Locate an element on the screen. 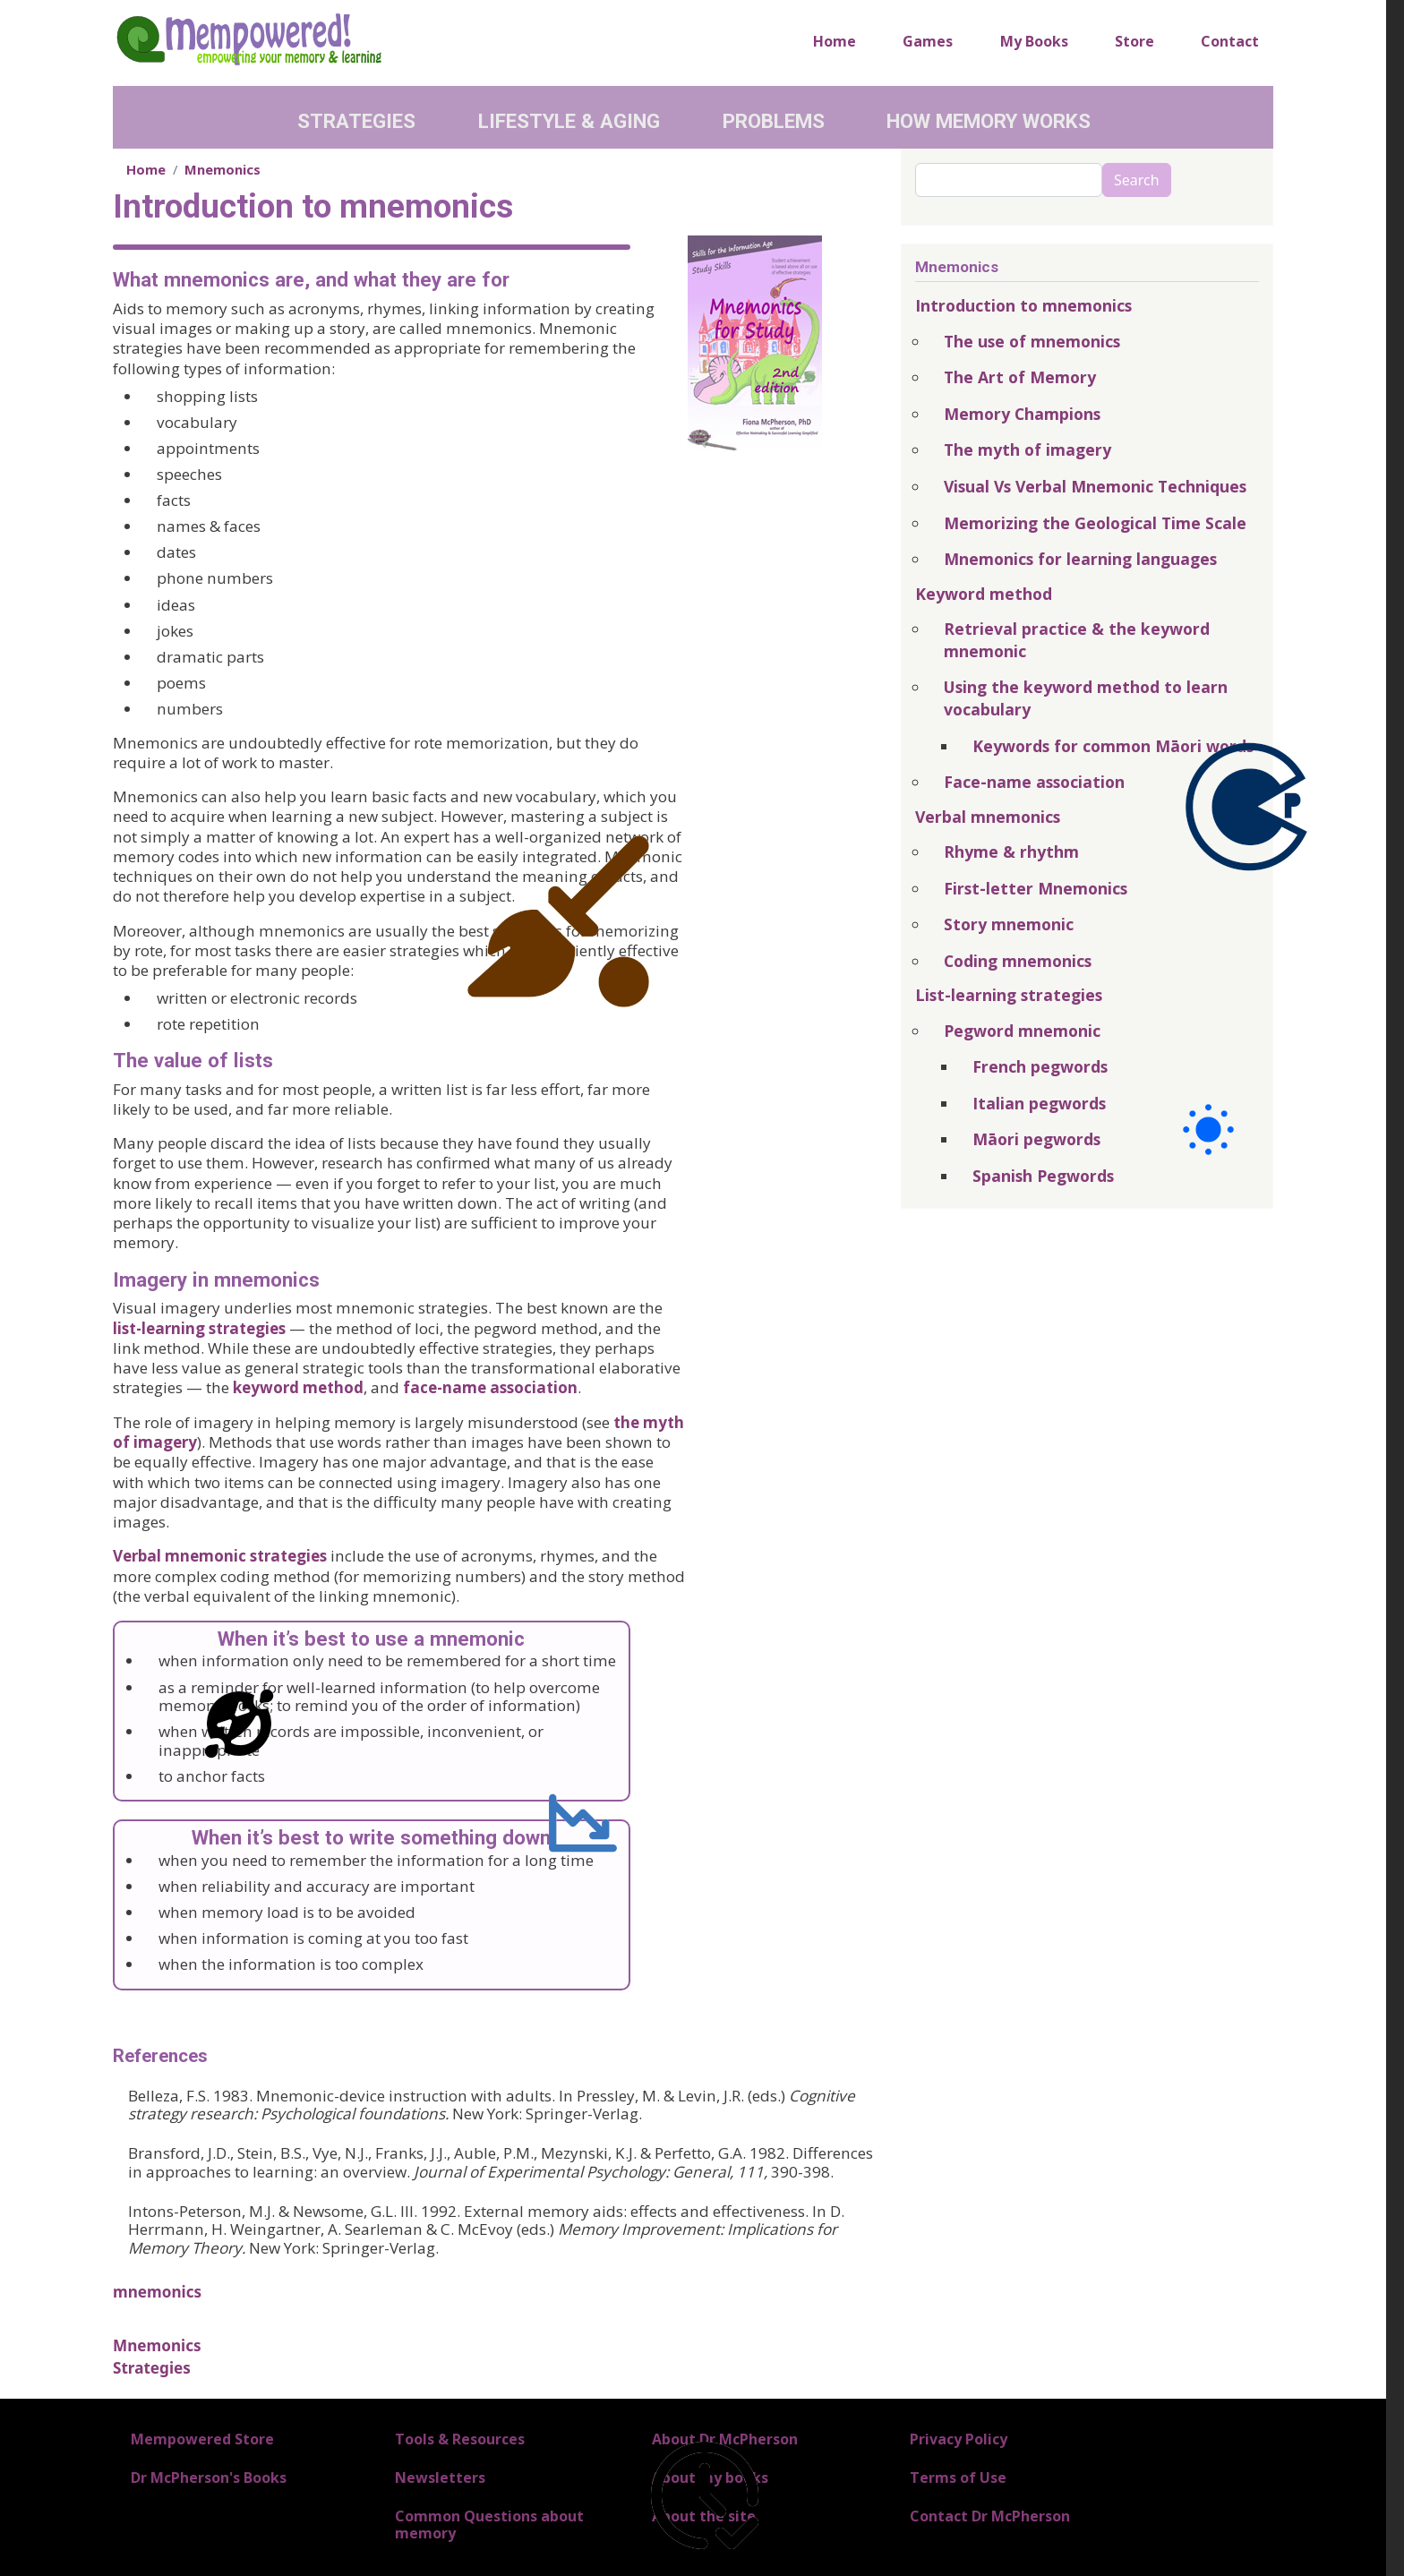  task or event completed on time is located at coordinates (705, 2495).